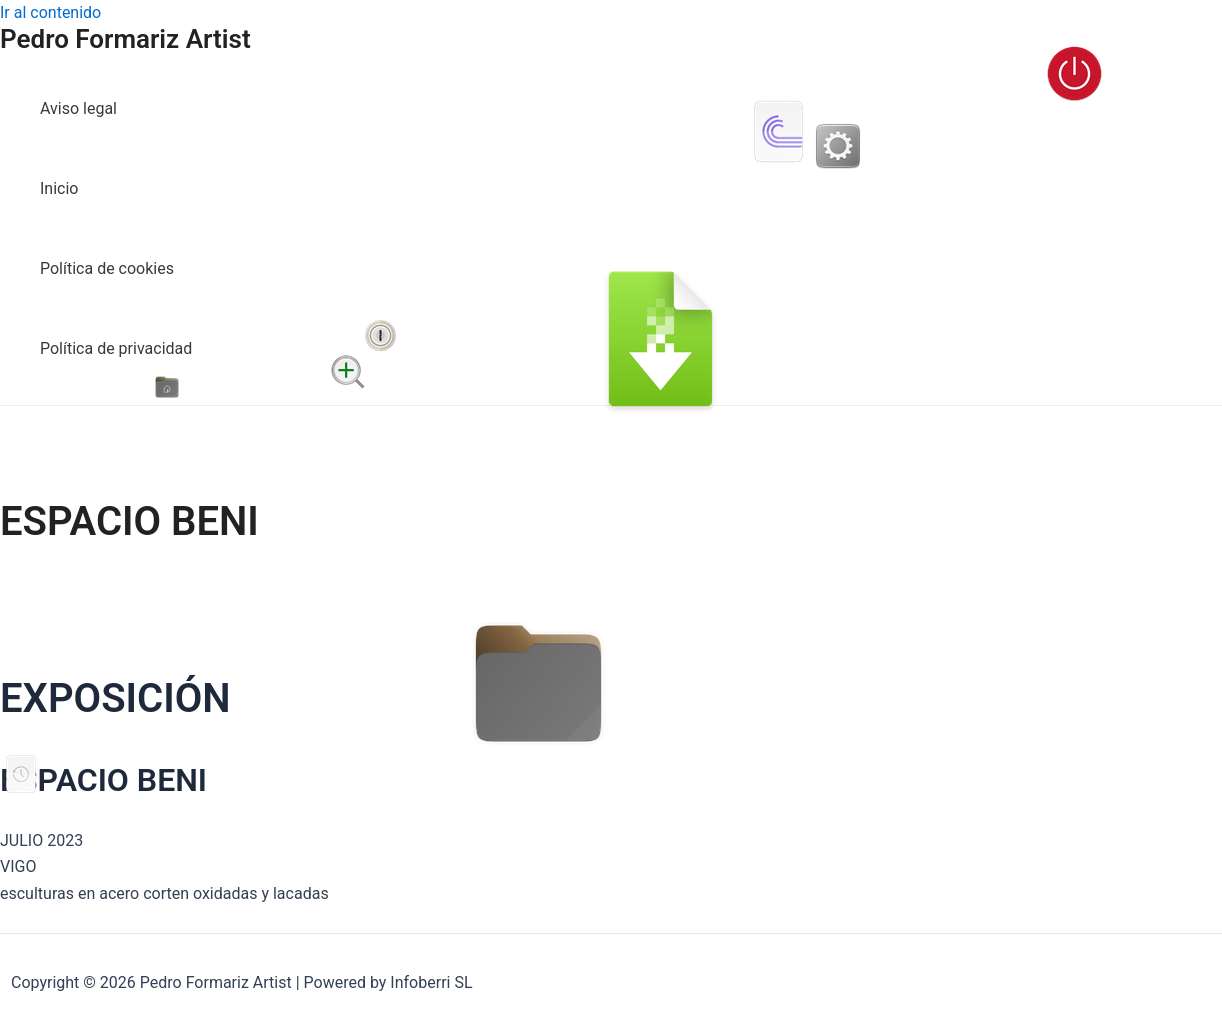 This screenshot has width=1222, height=1028. Describe the element at coordinates (538, 683) in the screenshot. I see `open file folder` at that location.